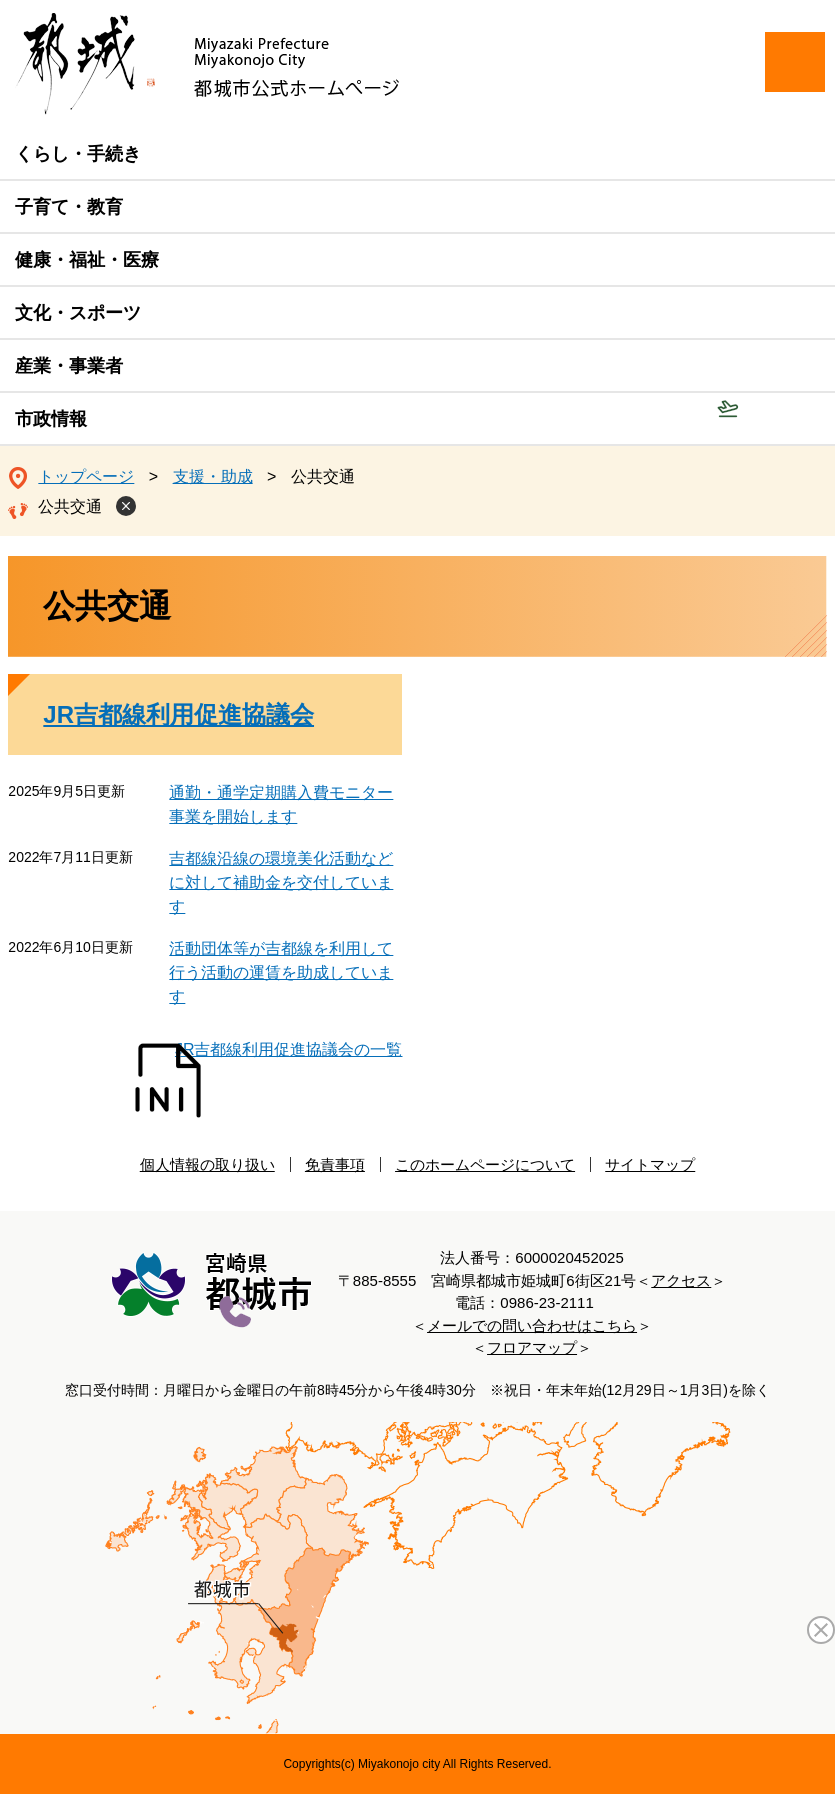 The height and width of the screenshot is (1794, 835). Describe the element at coordinates (728, 408) in the screenshot. I see `view departing flights` at that location.